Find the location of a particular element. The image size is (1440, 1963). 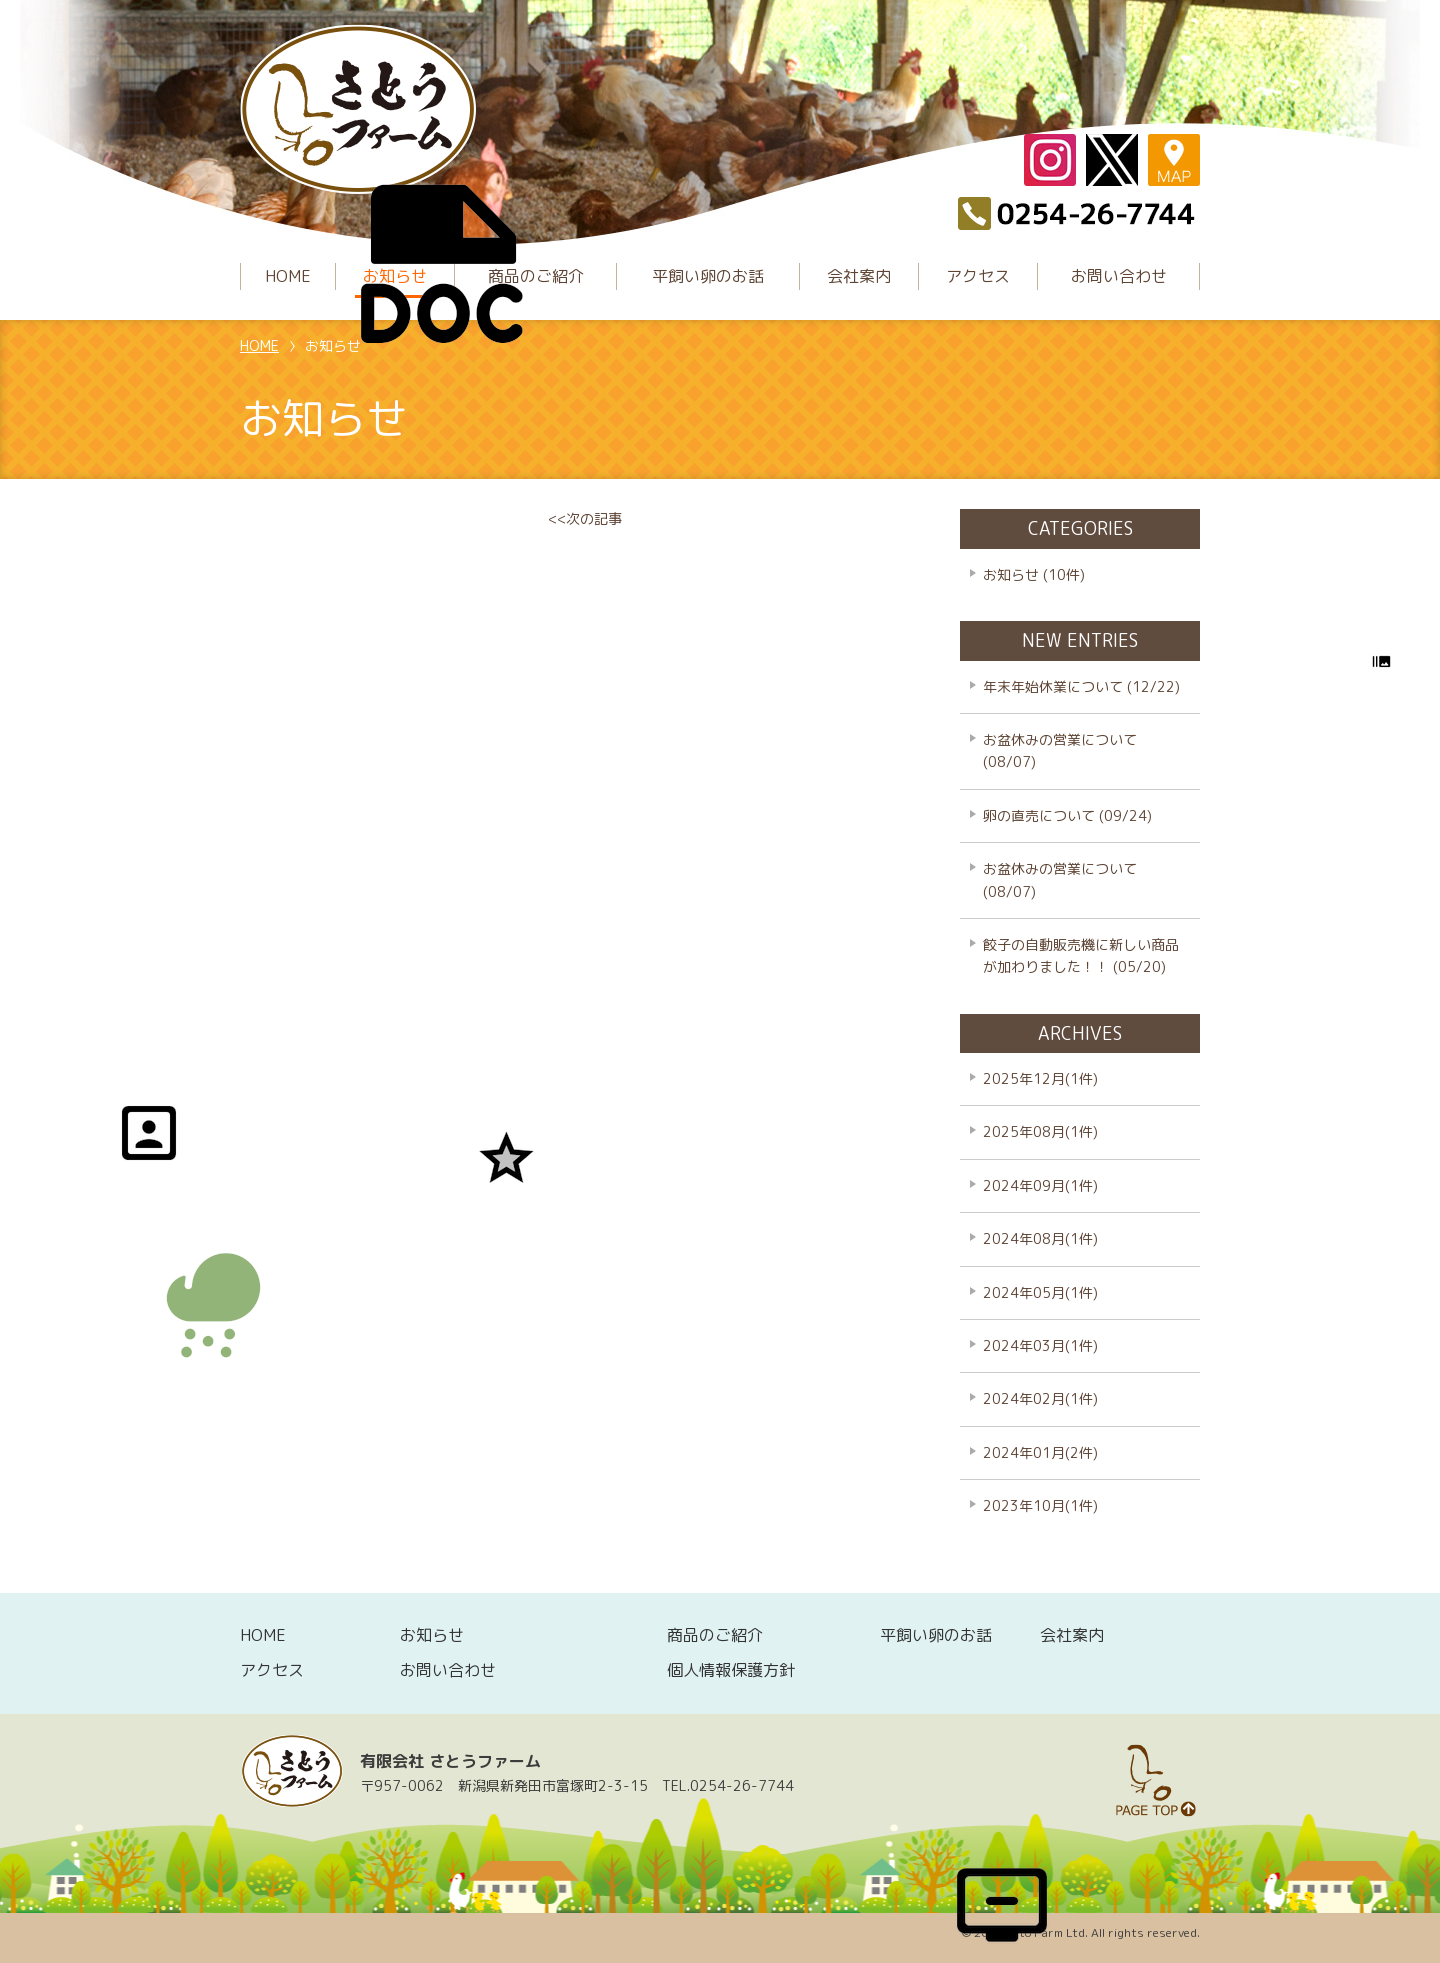

enable burst mode for rapid photo capture is located at coordinates (1381, 661).